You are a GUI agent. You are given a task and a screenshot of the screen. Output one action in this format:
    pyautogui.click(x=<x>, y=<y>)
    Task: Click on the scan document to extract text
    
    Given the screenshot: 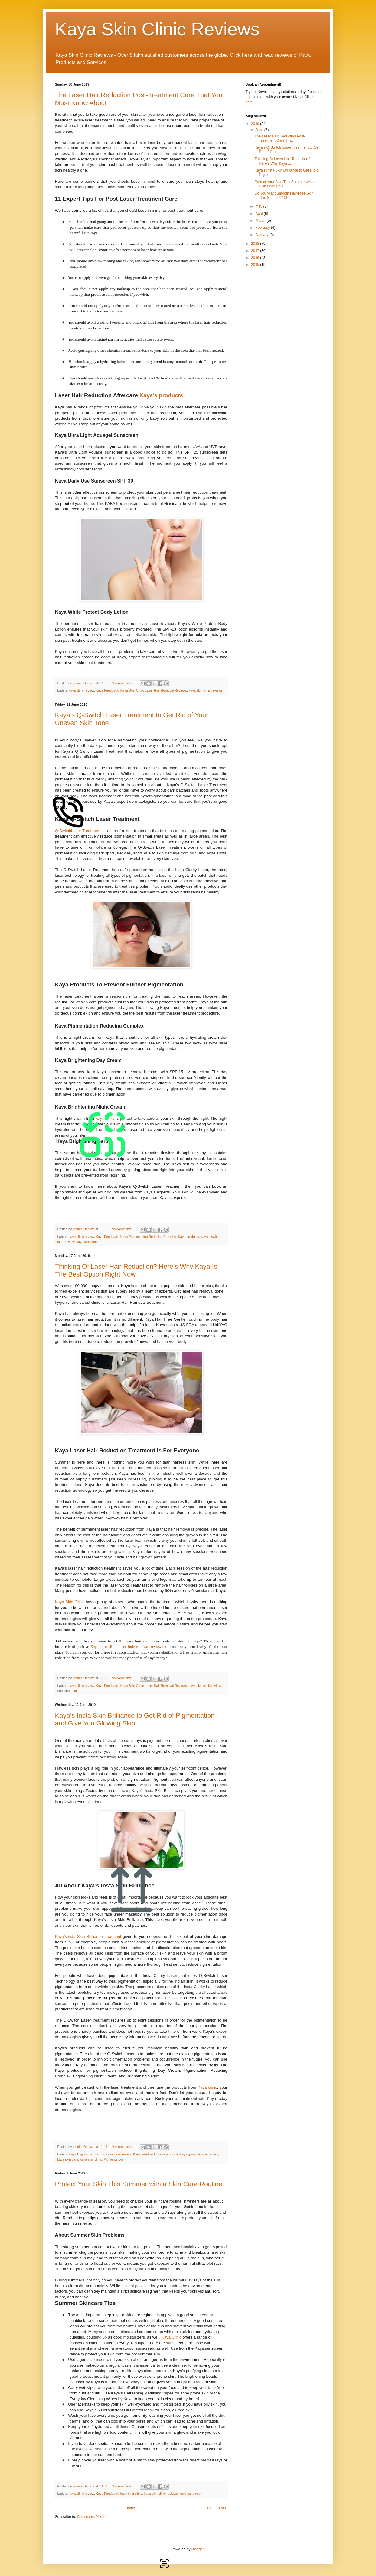 What is the action you would take?
    pyautogui.click(x=164, y=2563)
    